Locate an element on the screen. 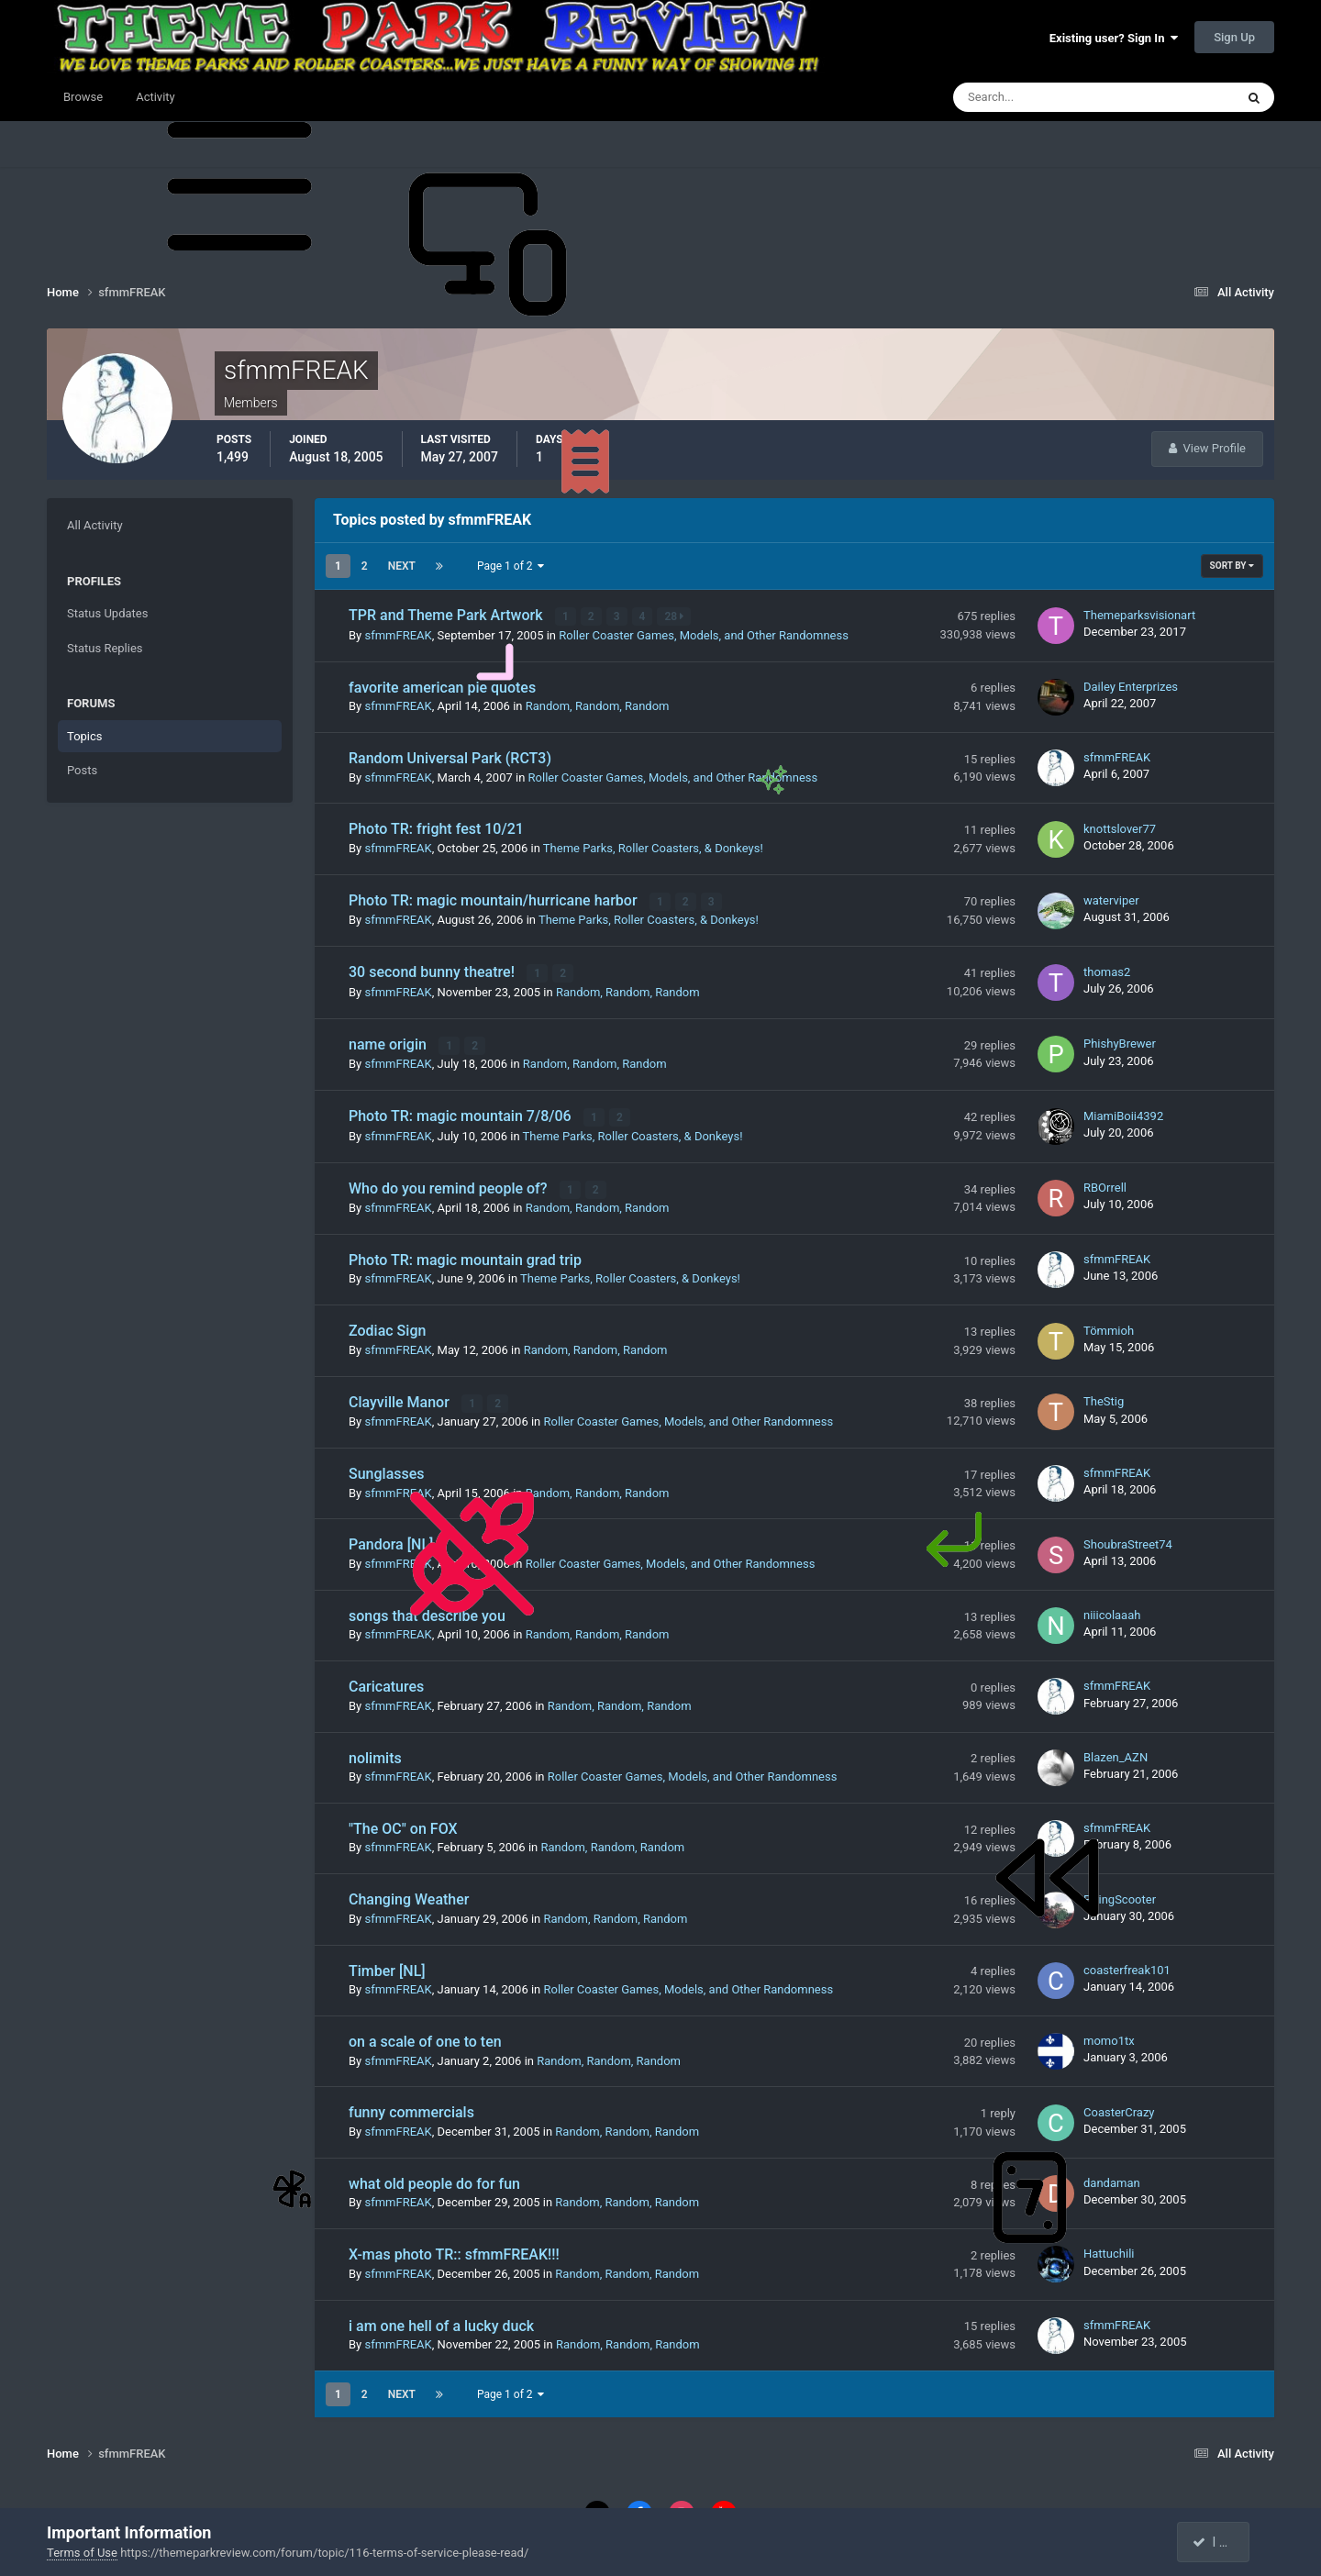 This screenshot has height=2576, width=1321. open navigation menu is located at coordinates (239, 186).